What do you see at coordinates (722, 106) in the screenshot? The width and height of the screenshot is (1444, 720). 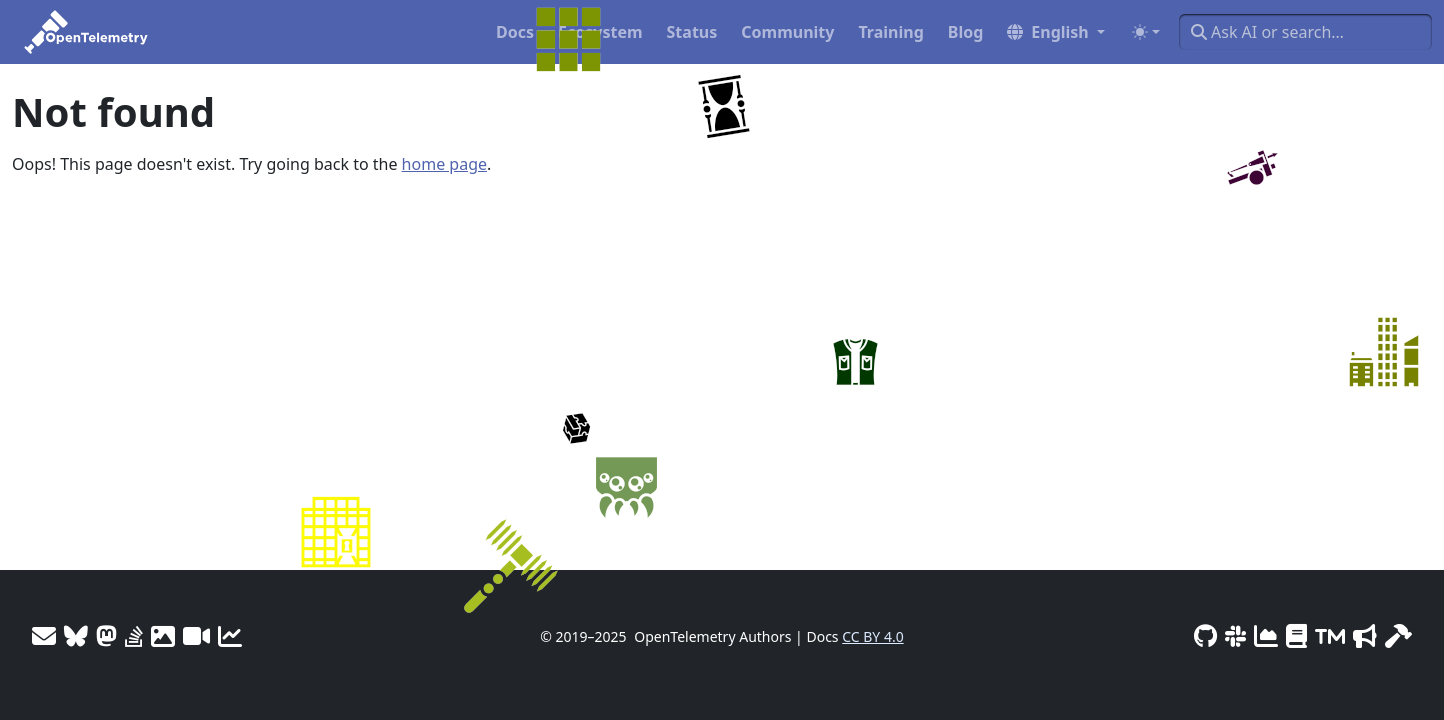 I see `timer has expired or run out` at bounding box center [722, 106].